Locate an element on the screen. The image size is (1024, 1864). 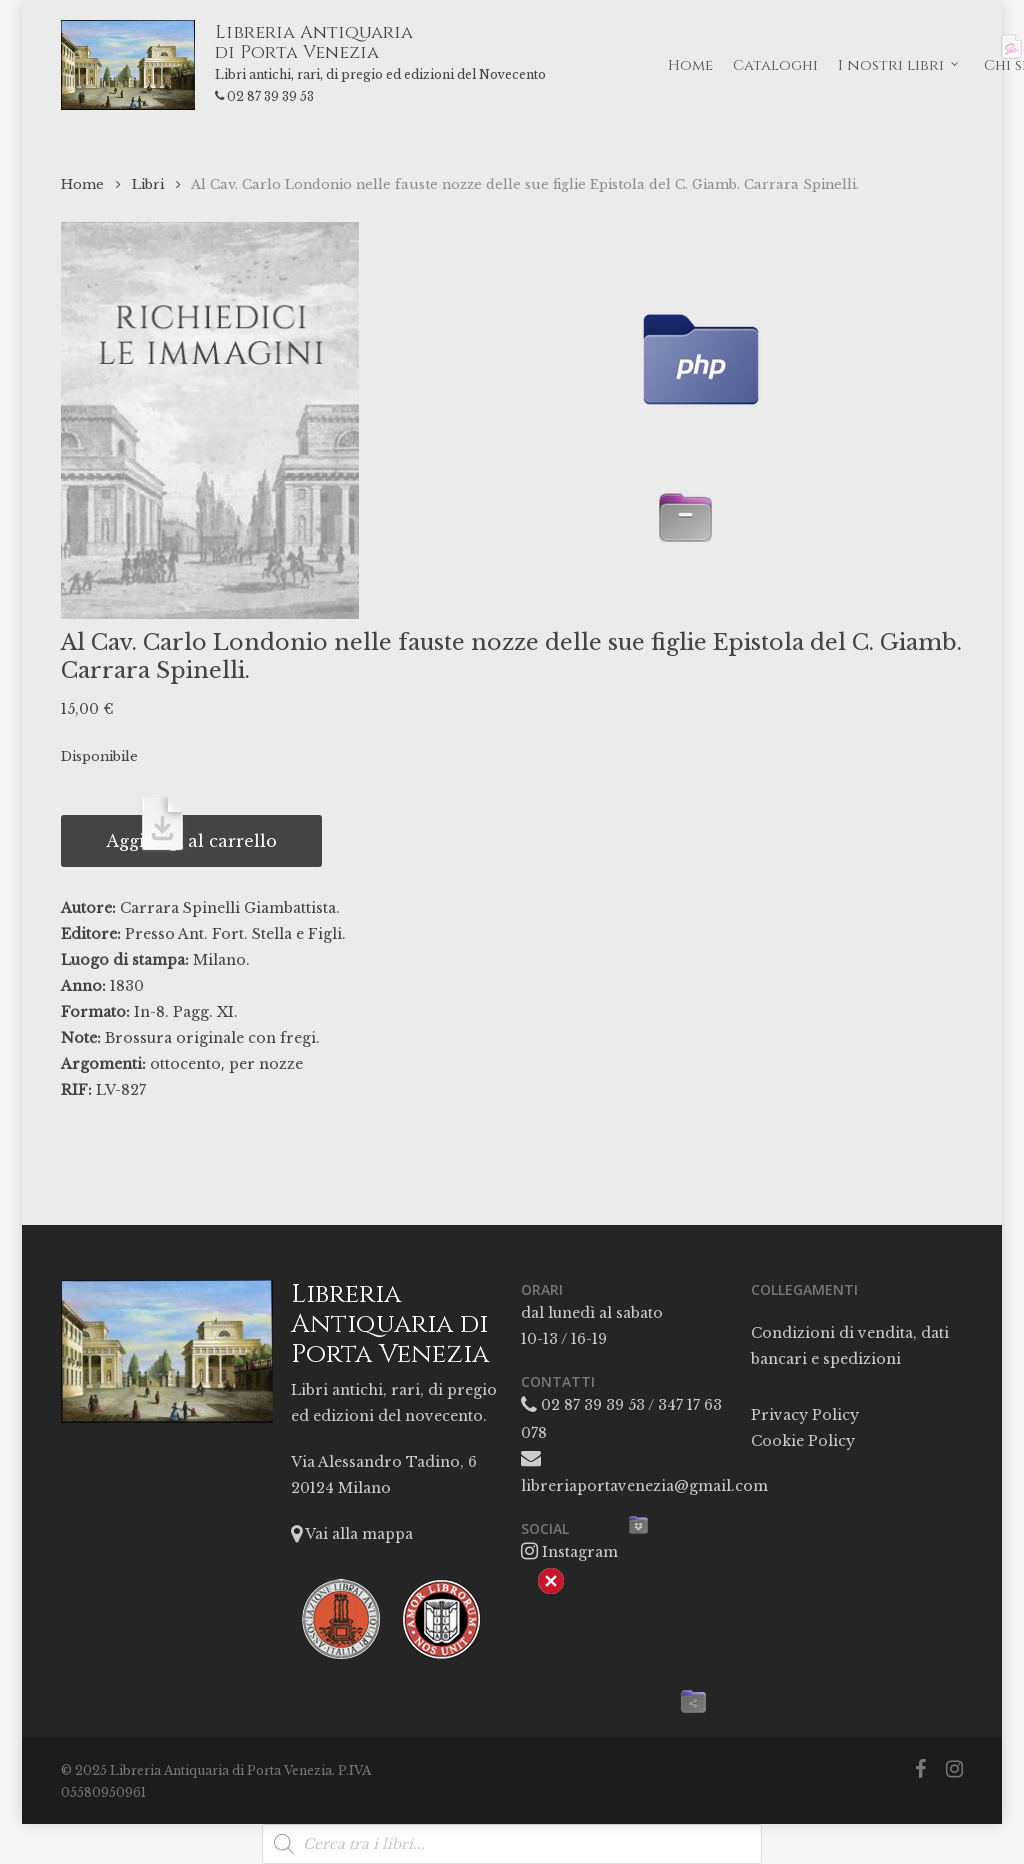
open your dropbox synced folder is located at coordinates (638, 1524).